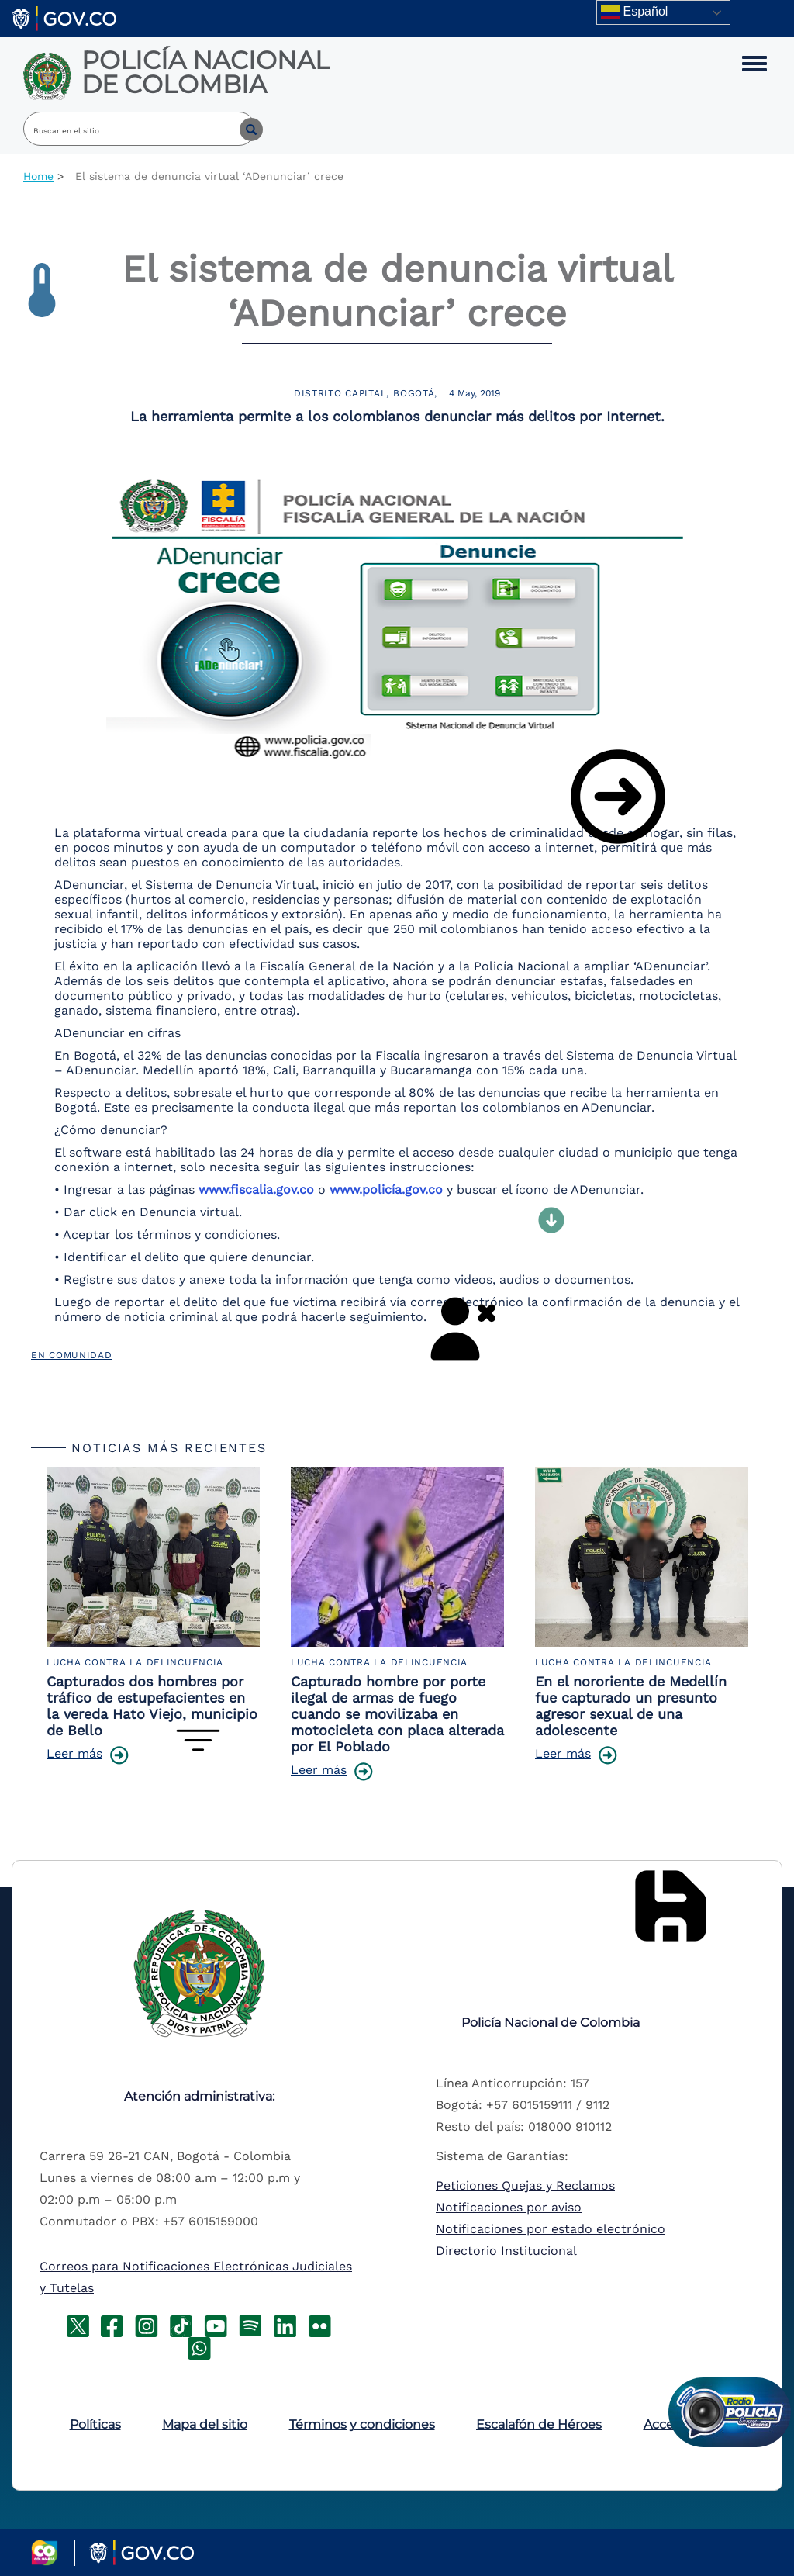 The image size is (794, 2576). I want to click on proceed to the next step, so click(618, 797).